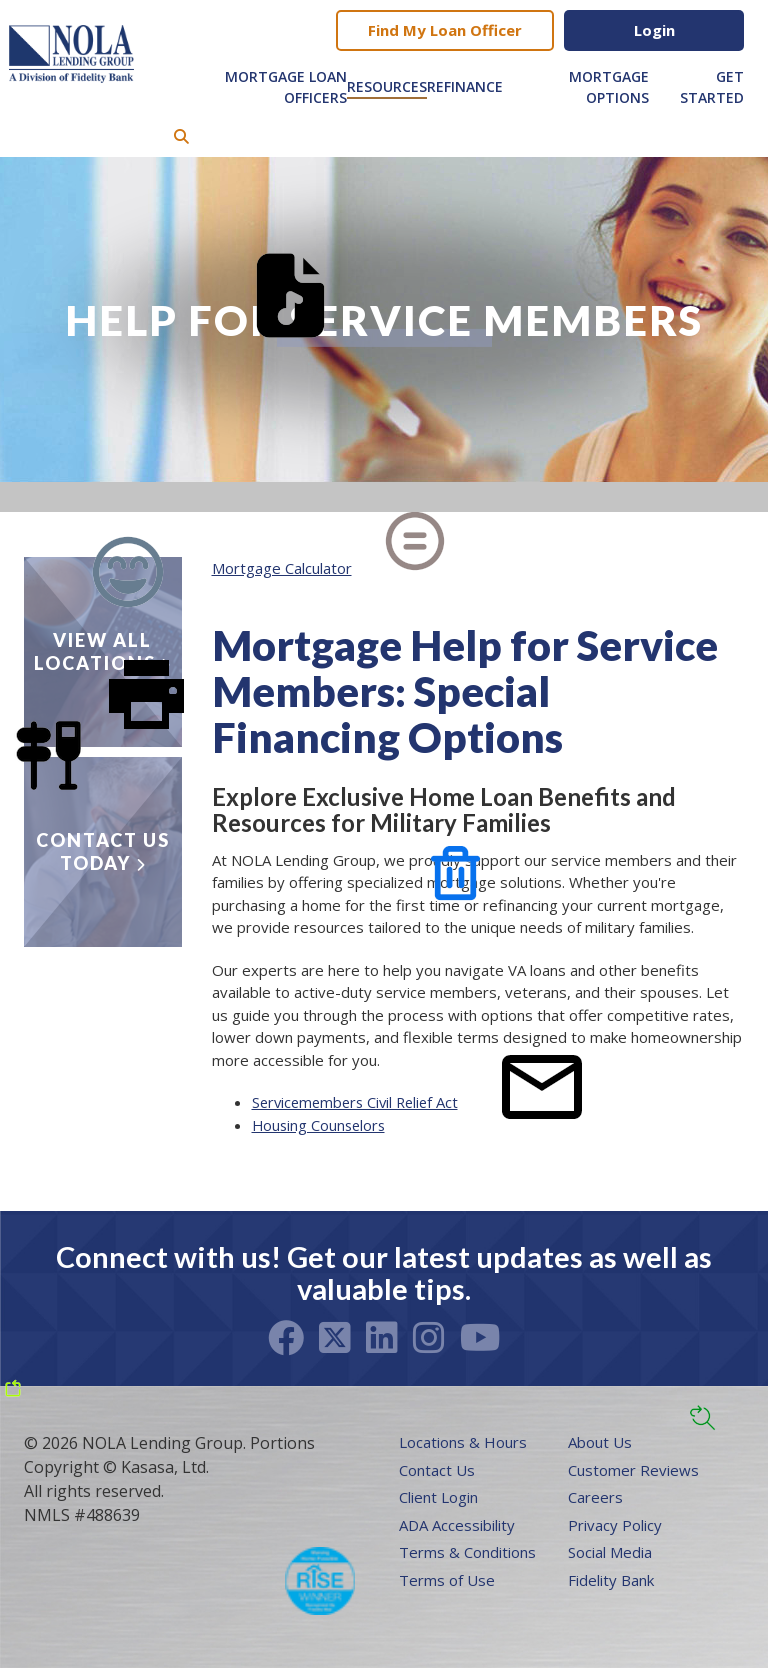  What do you see at coordinates (128, 572) in the screenshot?
I see `add a happy reaction or emoji` at bounding box center [128, 572].